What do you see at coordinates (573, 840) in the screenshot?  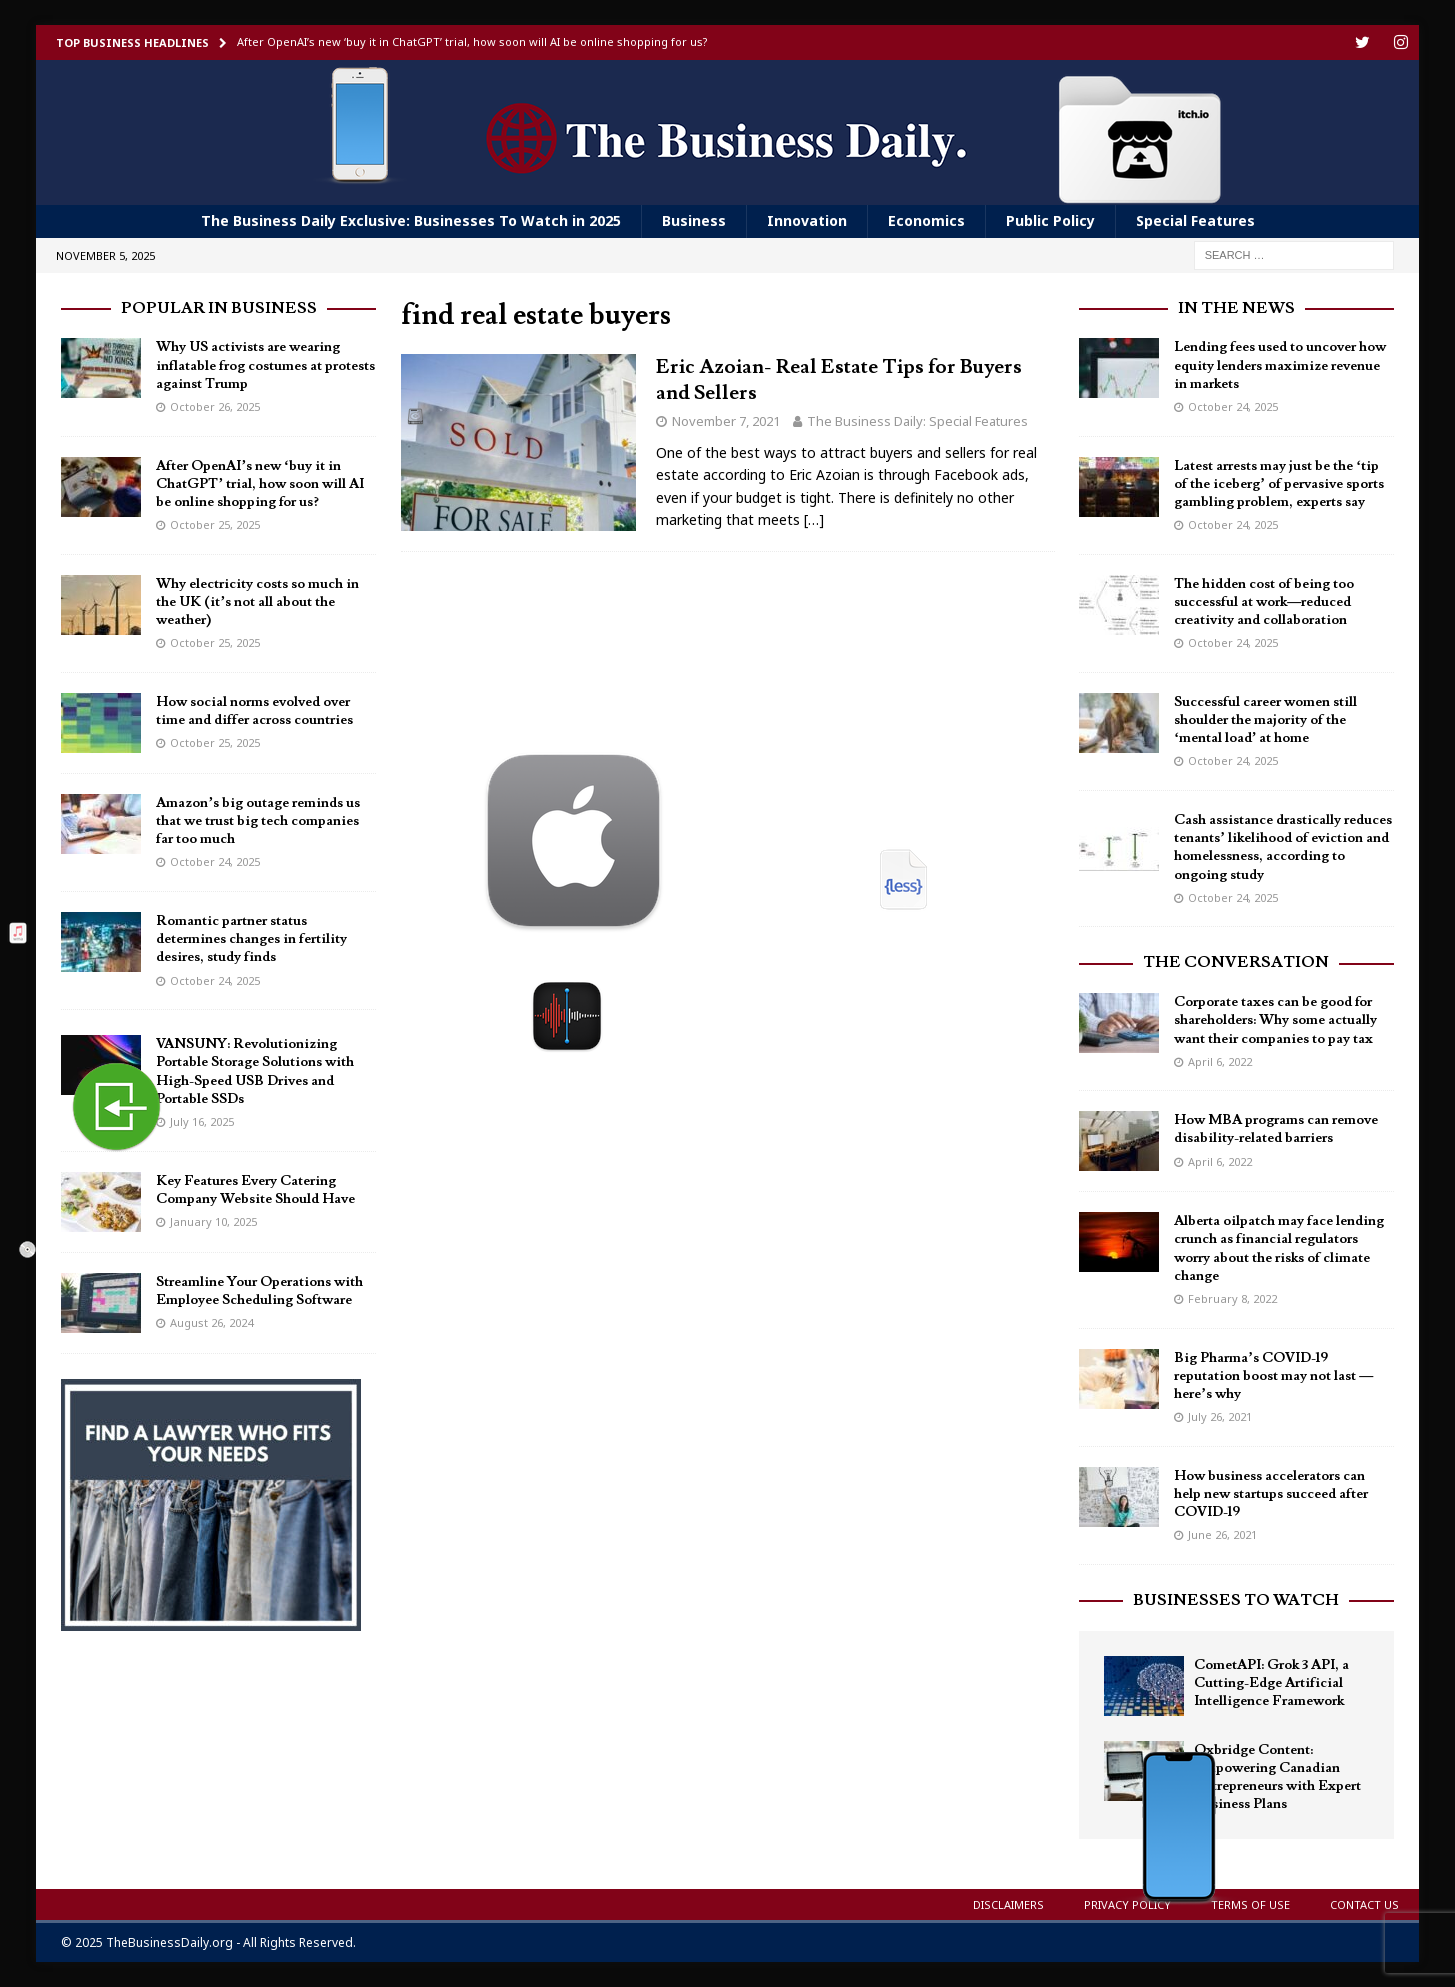 I see `access Apple ID account settings` at bounding box center [573, 840].